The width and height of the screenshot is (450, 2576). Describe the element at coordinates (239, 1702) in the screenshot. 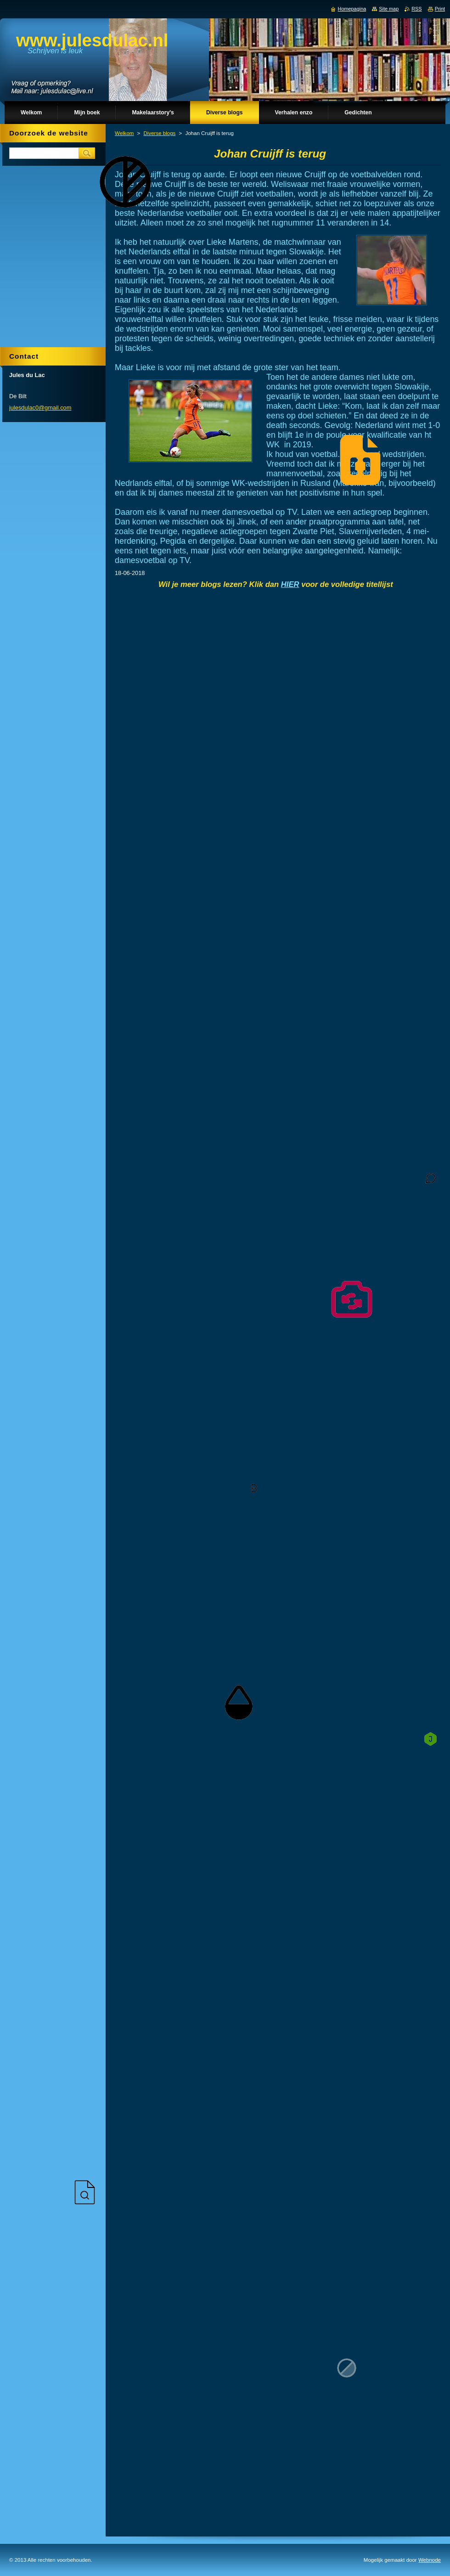

I see `adjust water or liquid fill level` at that location.